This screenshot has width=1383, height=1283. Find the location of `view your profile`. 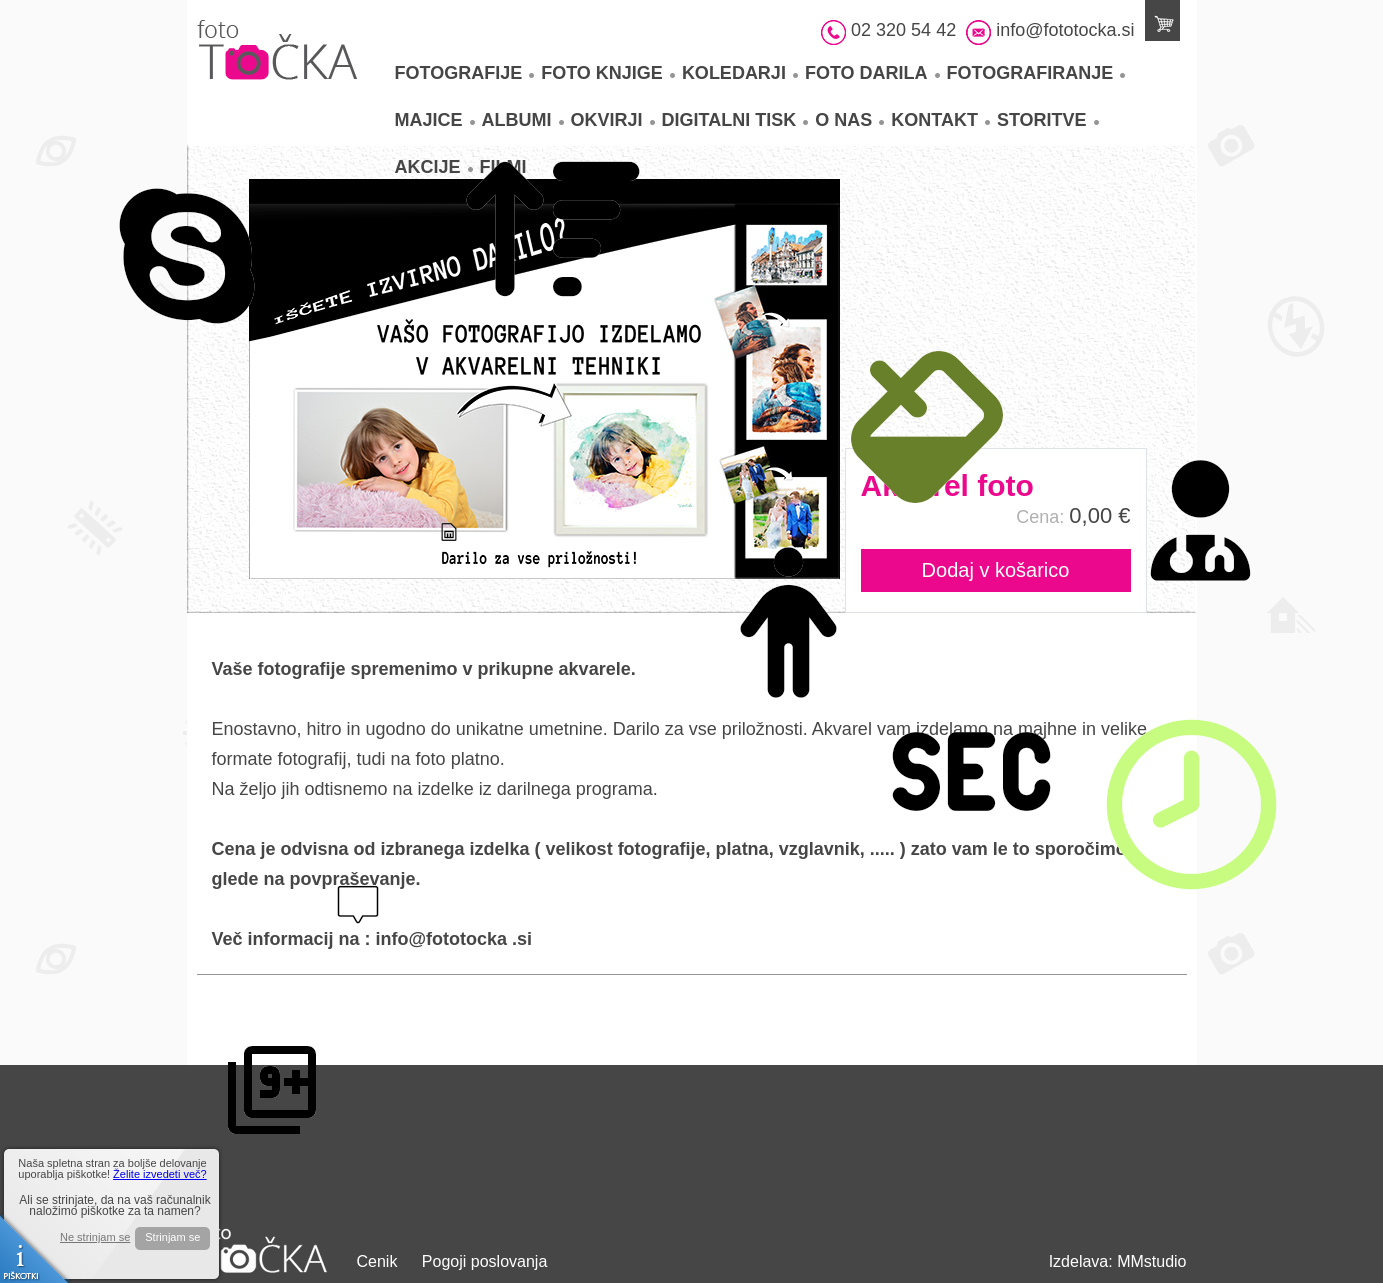

view your profile is located at coordinates (788, 622).